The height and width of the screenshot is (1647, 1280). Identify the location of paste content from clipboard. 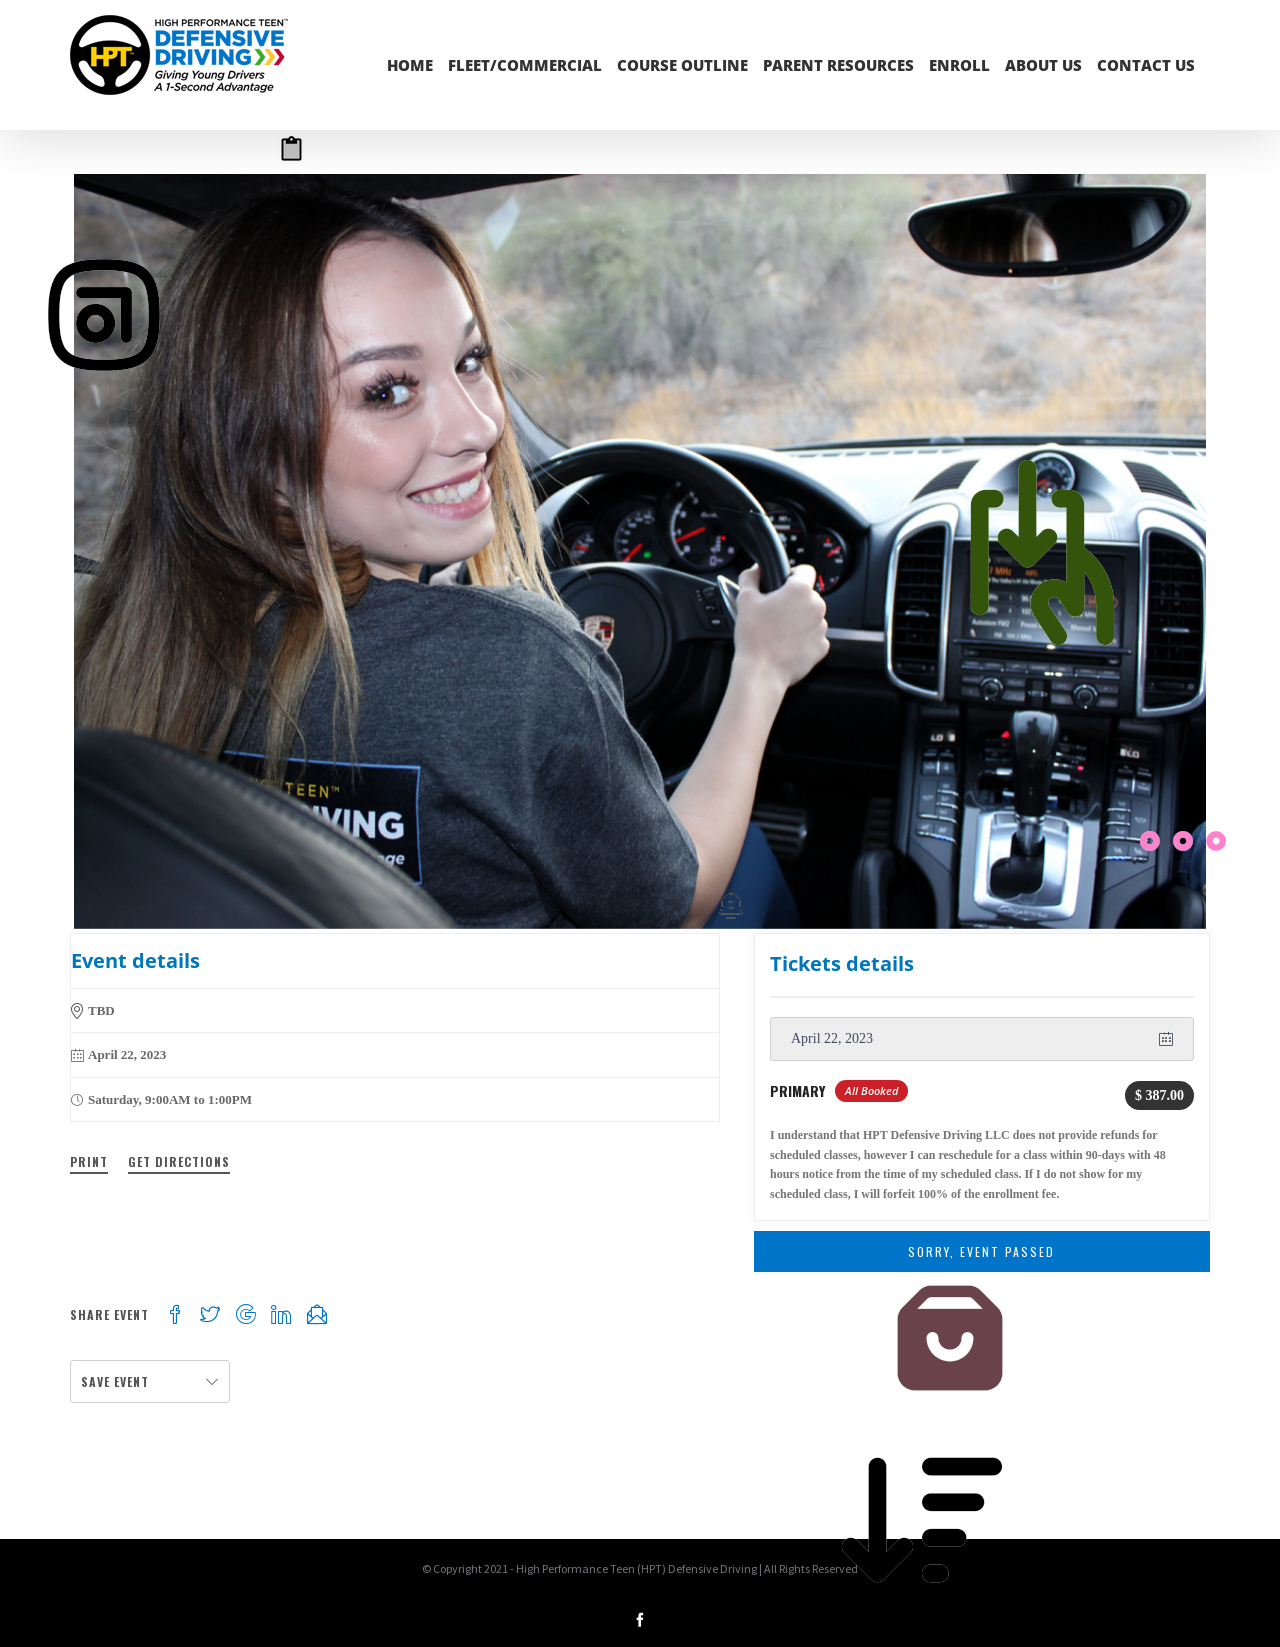
(291, 149).